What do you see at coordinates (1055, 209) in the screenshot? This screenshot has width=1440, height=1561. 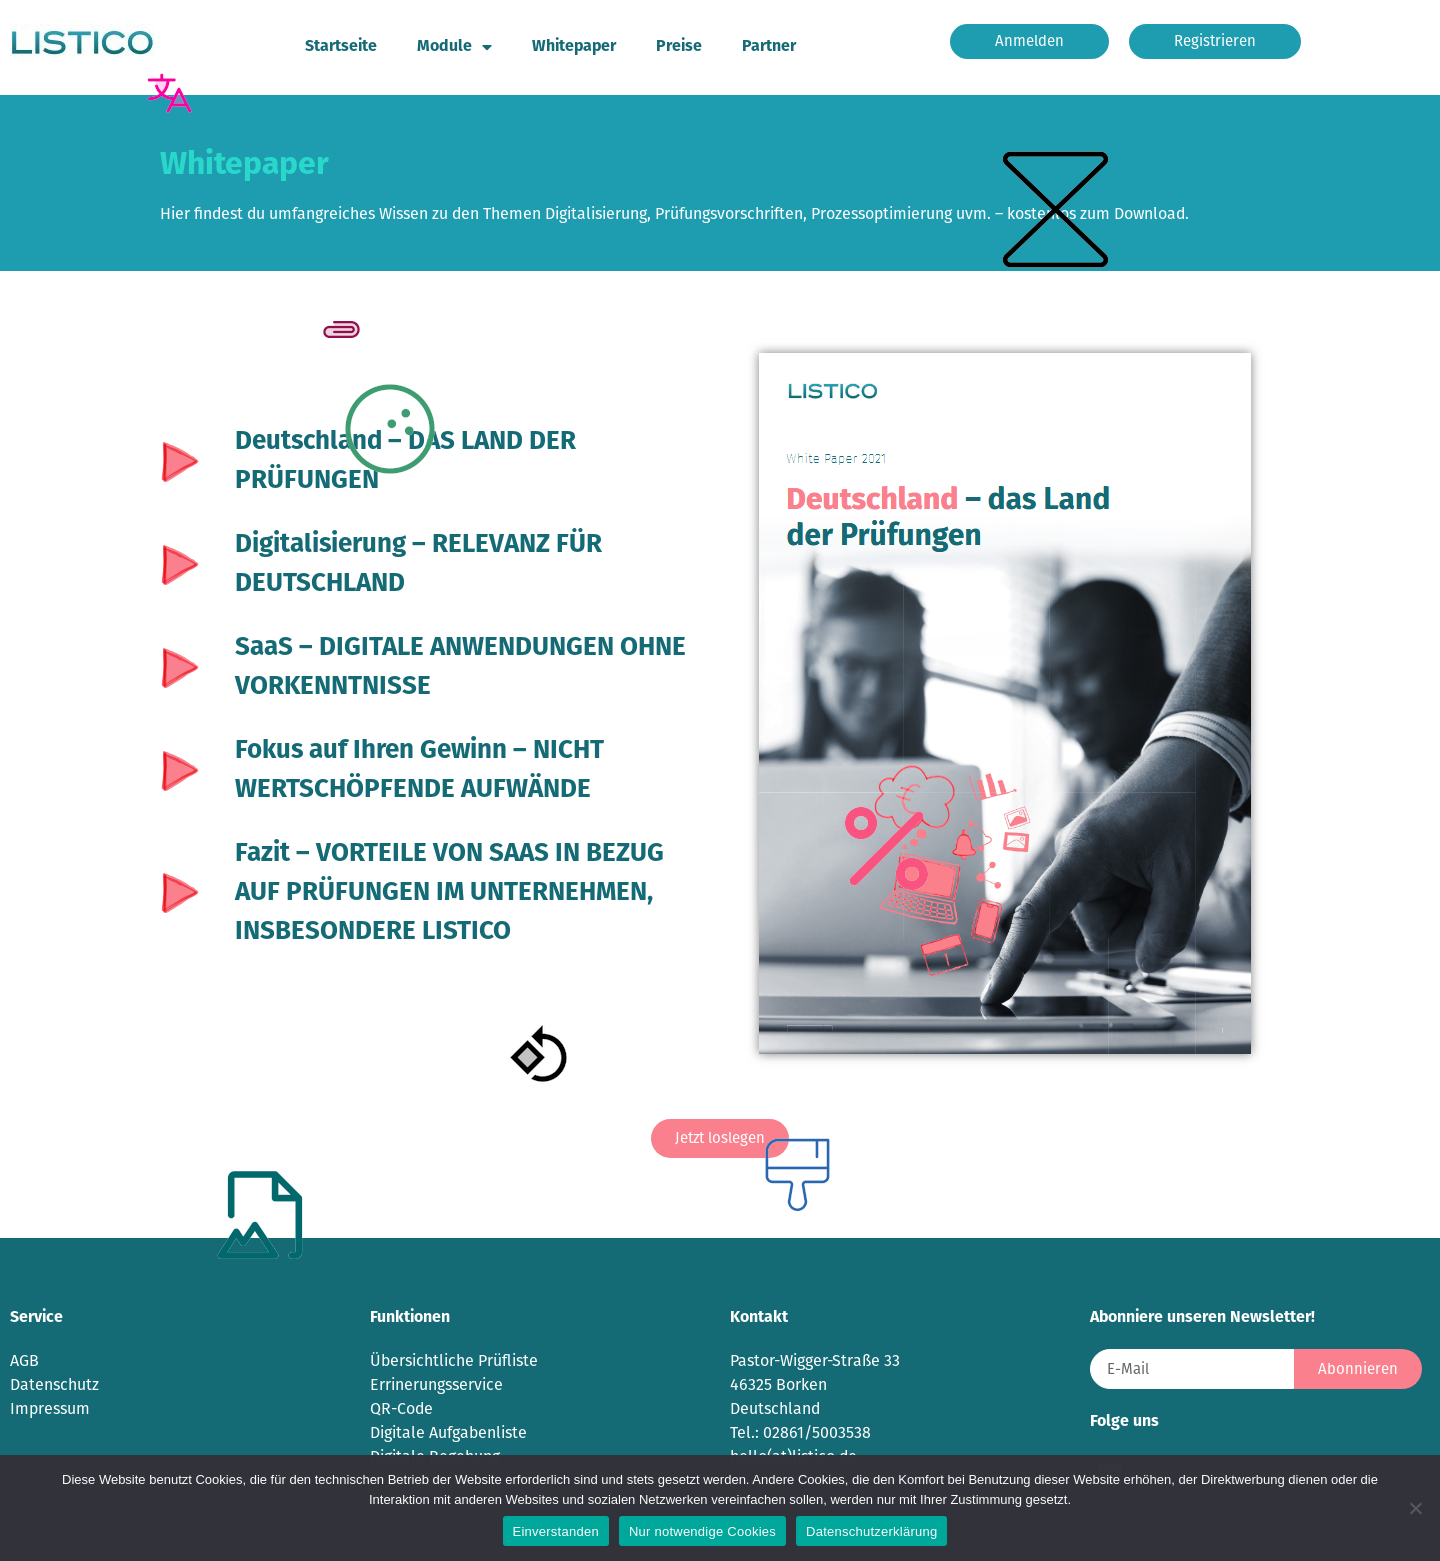 I see `indicates loading or processing in progress` at bounding box center [1055, 209].